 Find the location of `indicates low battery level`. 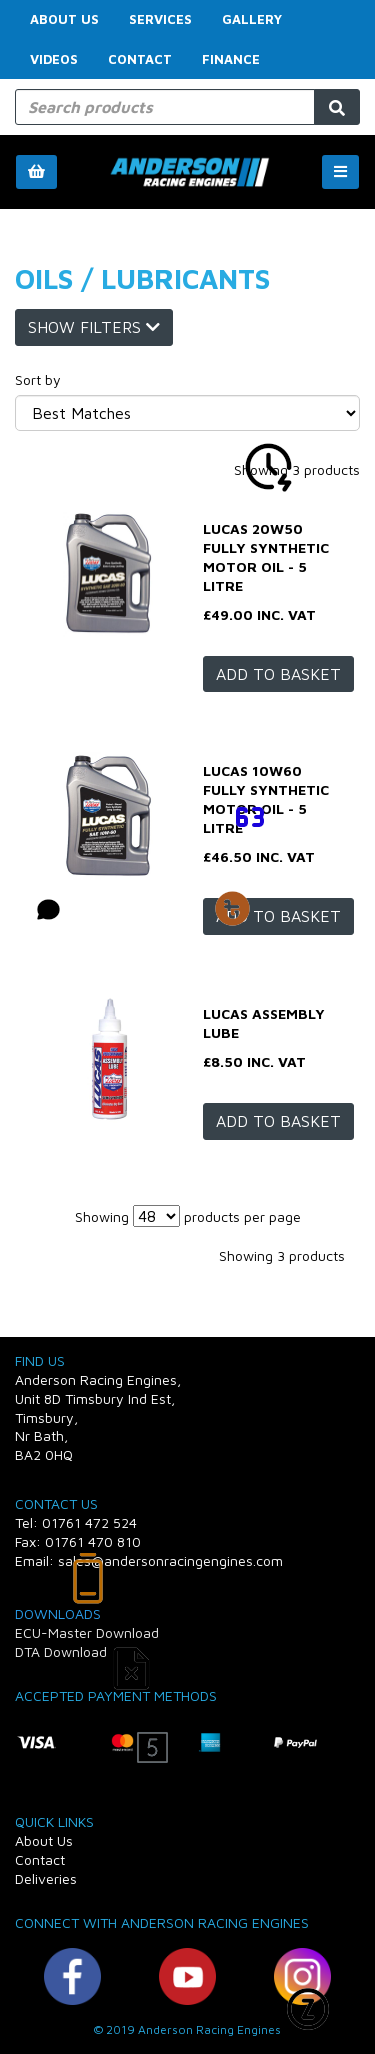

indicates low battery level is located at coordinates (88, 1579).